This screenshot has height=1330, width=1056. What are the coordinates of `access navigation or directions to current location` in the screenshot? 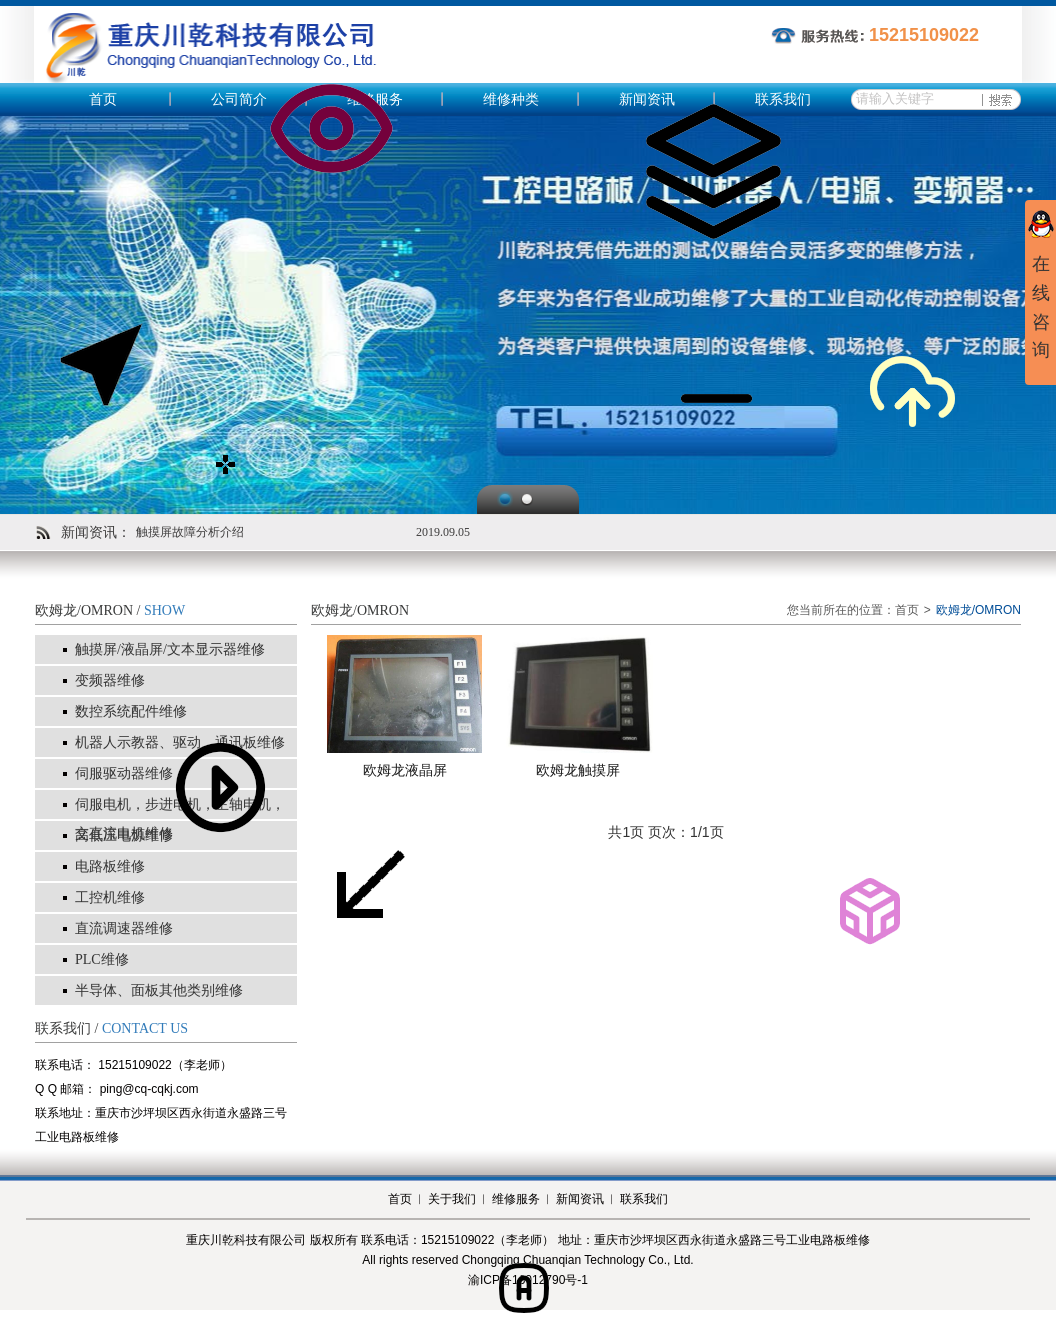 It's located at (101, 364).